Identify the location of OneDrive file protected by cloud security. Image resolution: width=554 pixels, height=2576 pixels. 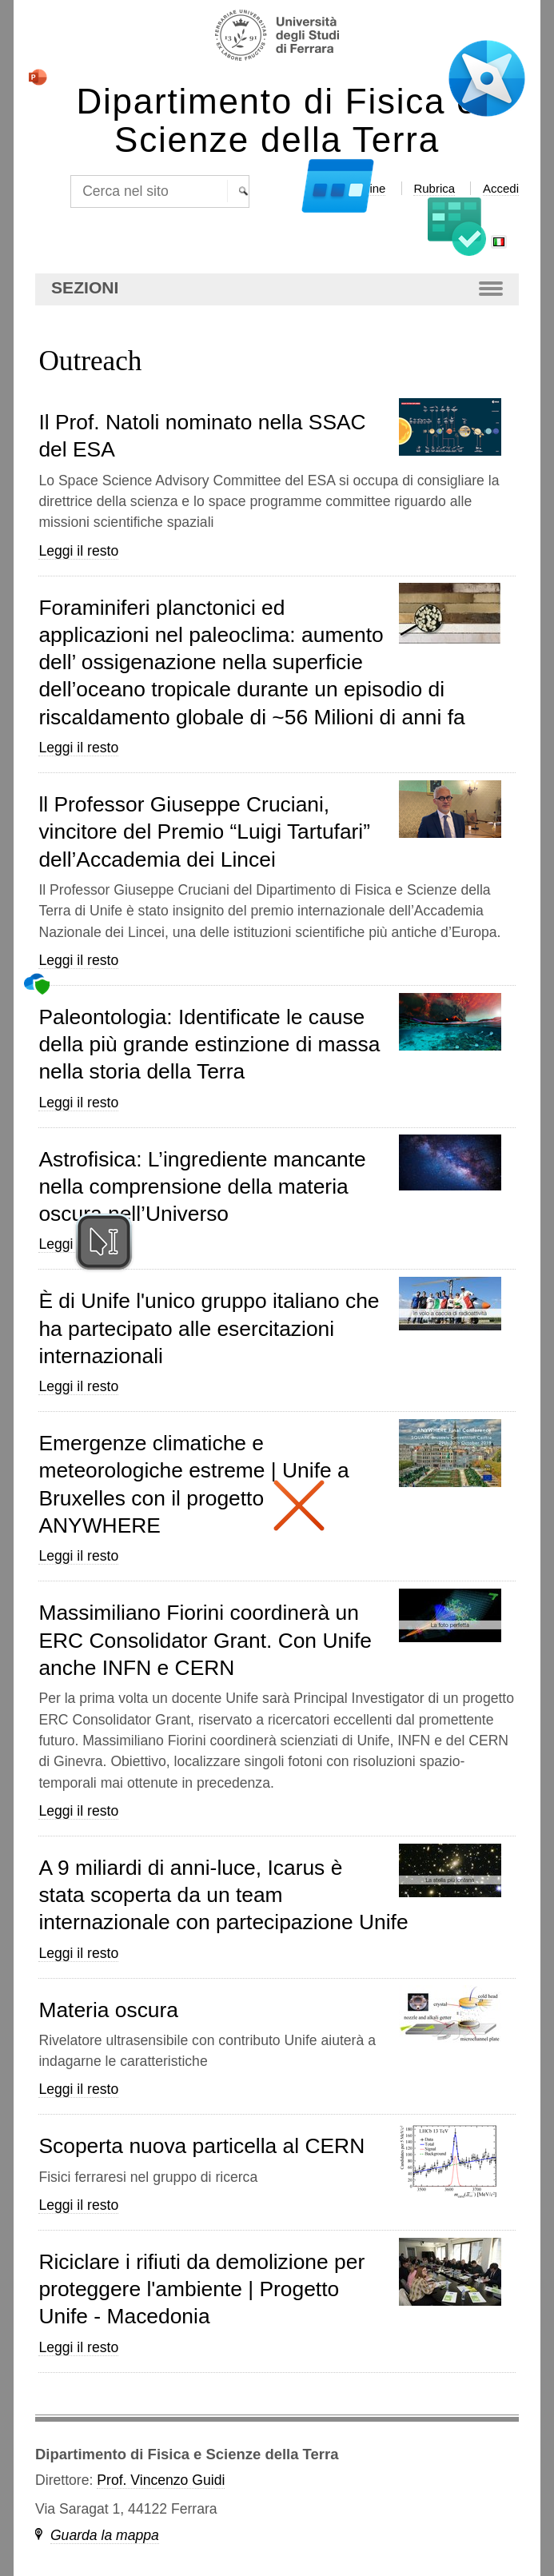
(37, 982).